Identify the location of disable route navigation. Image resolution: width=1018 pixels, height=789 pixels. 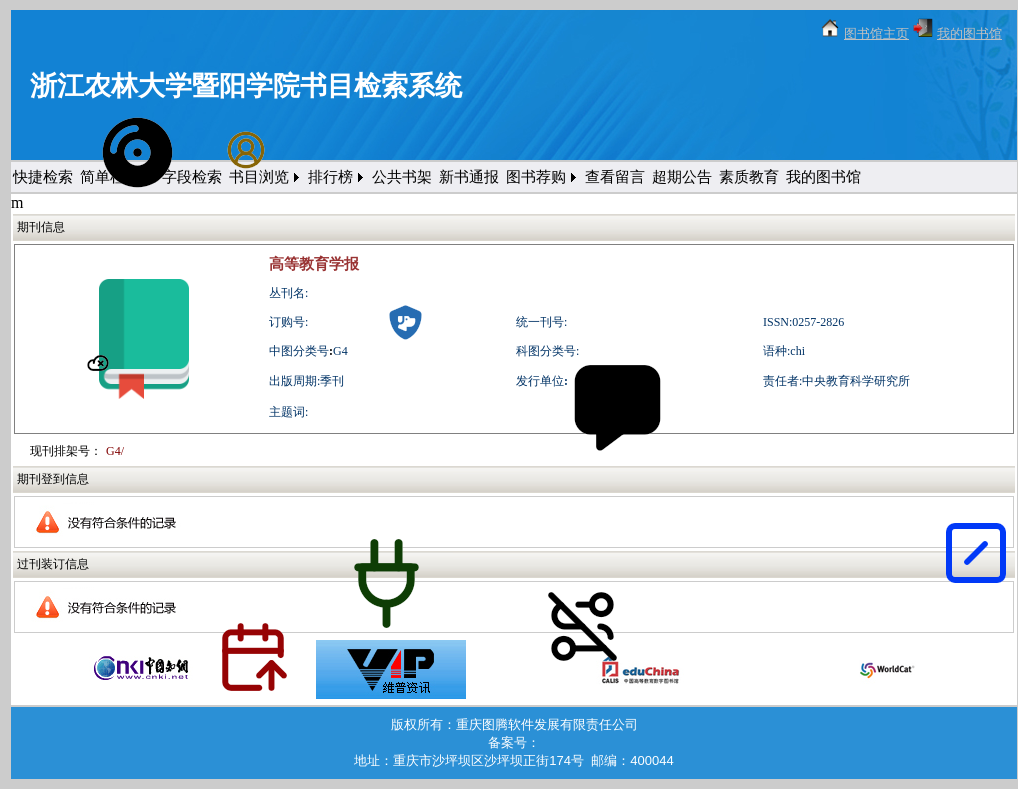
(582, 626).